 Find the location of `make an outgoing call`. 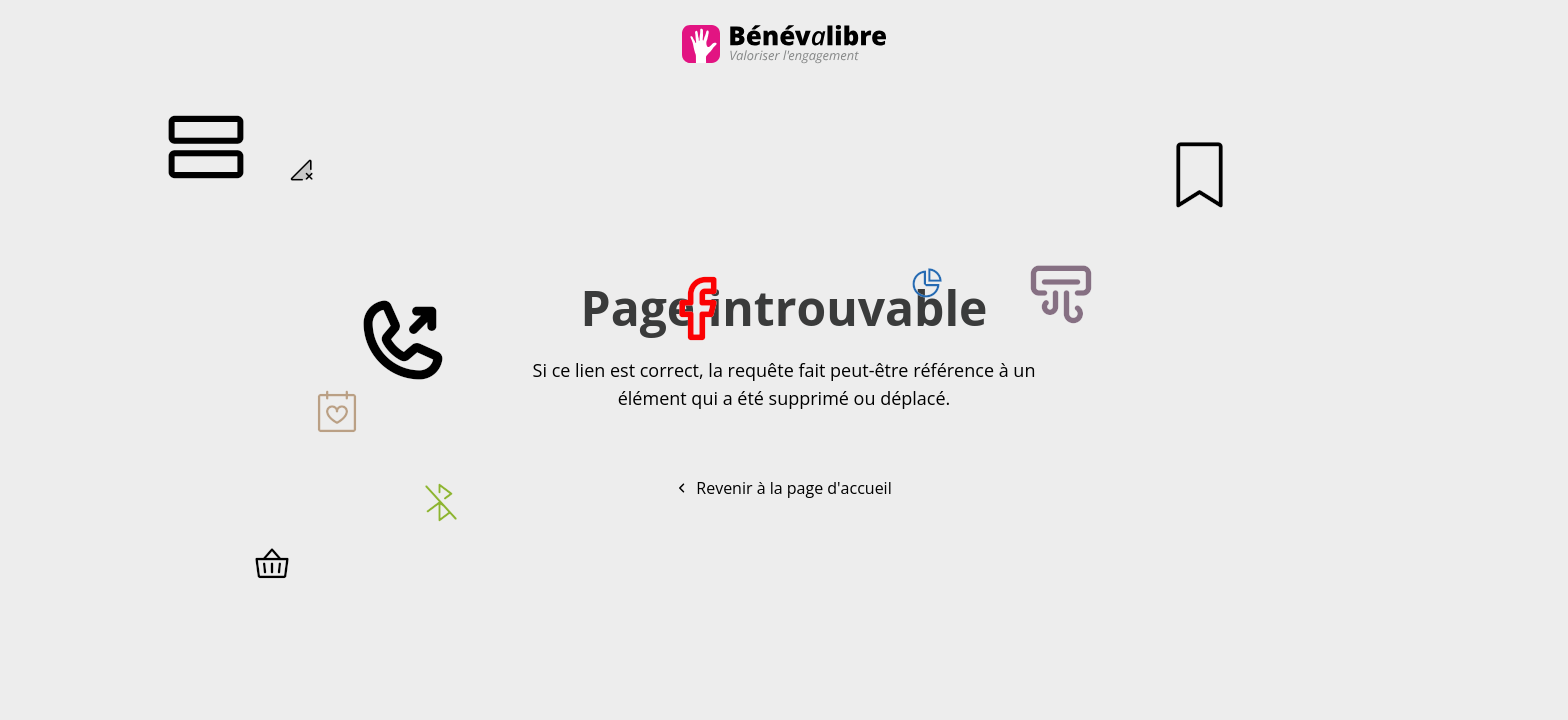

make an outgoing call is located at coordinates (404, 338).